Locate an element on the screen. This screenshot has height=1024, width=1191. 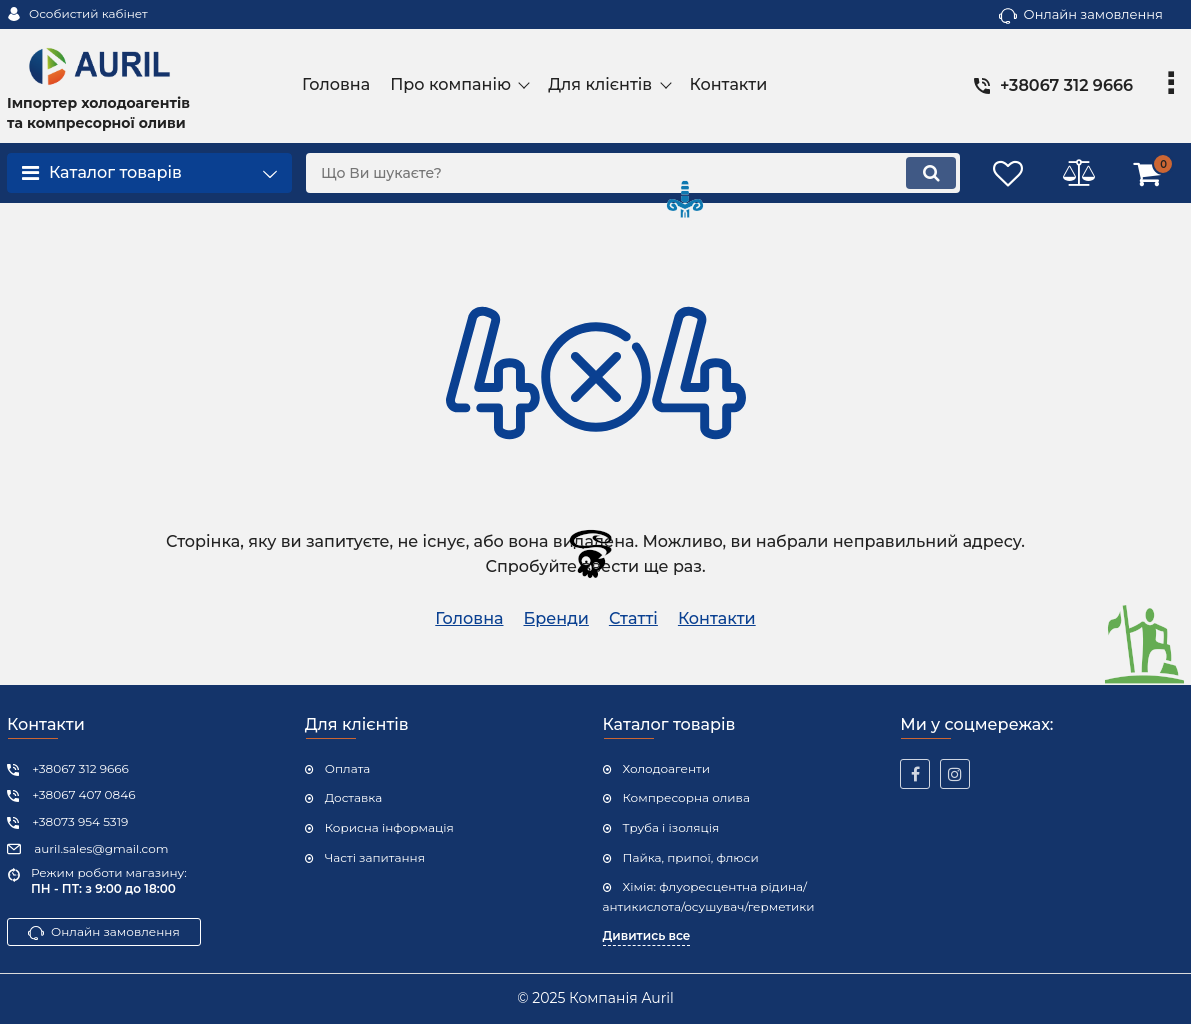
indicates a dazed or confused game state is located at coordinates (592, 554).